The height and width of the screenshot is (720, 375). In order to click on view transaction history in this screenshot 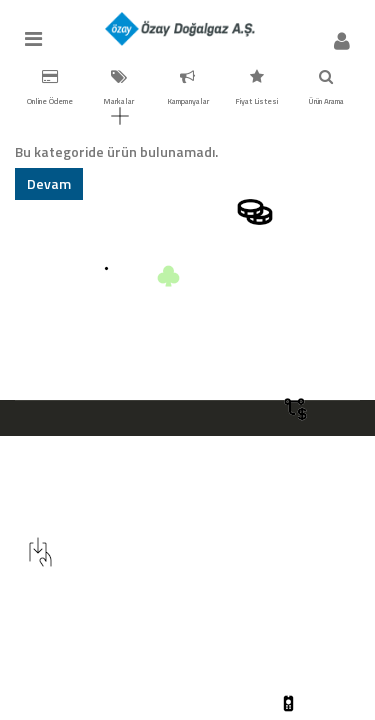, I will do `click(295, 409)`.